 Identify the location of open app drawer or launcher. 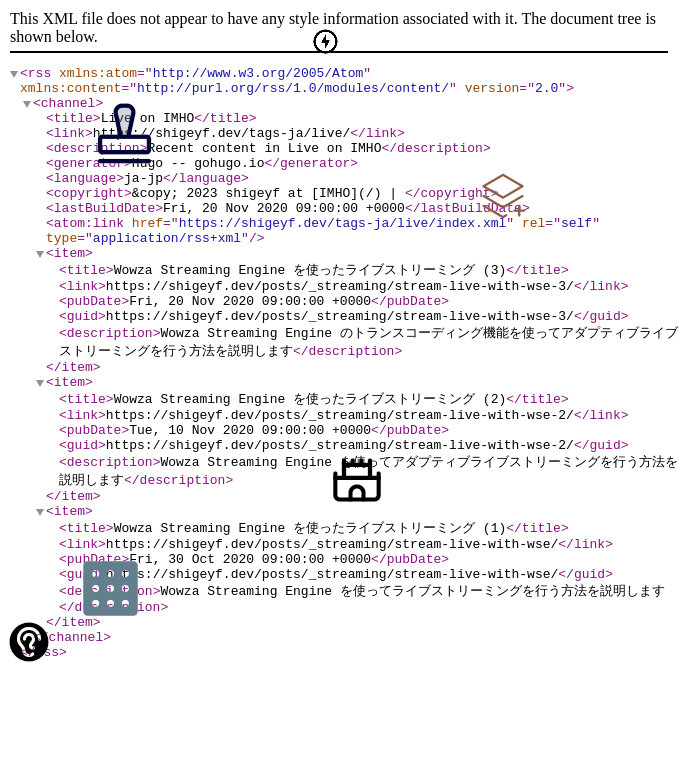
(110, 588).